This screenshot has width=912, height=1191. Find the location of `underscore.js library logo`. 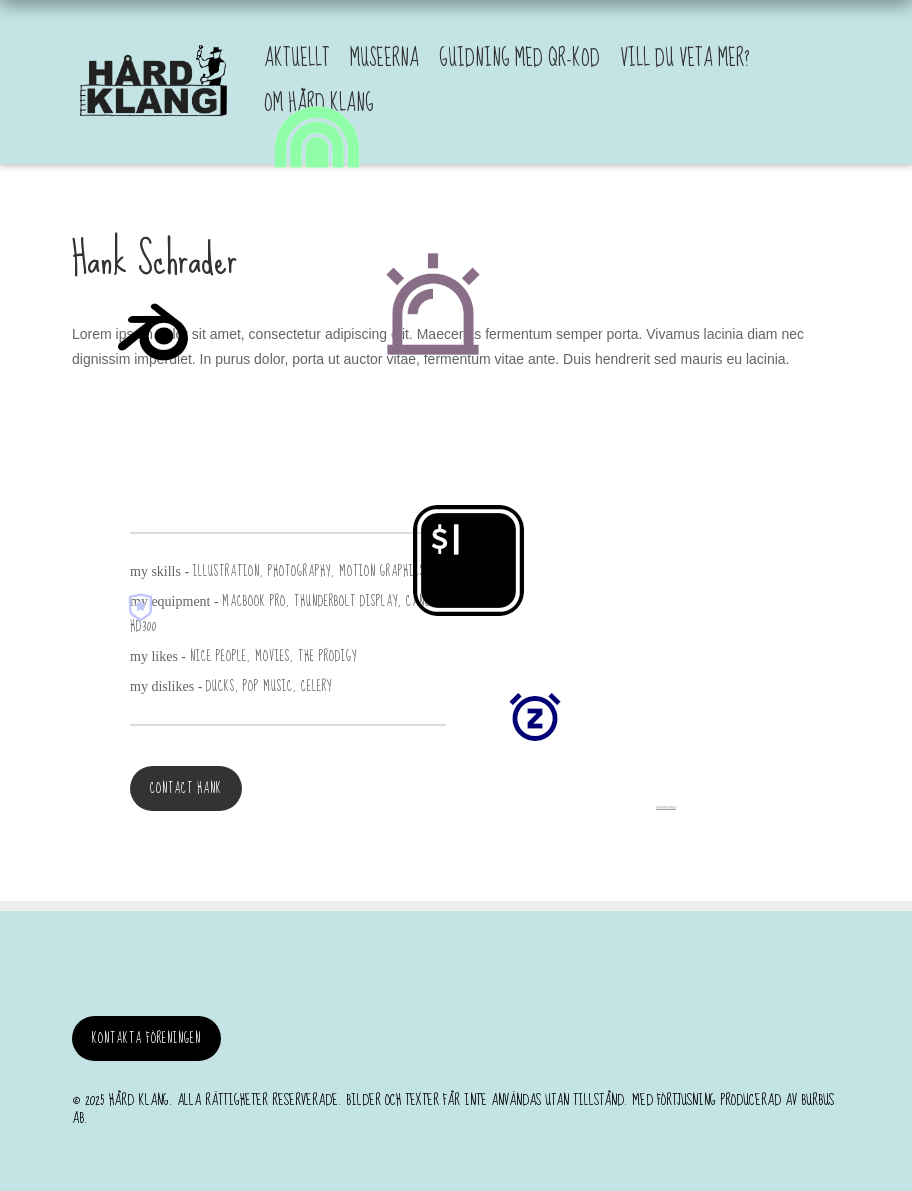

underscore.js library logo is located at coordinates (666, 808).